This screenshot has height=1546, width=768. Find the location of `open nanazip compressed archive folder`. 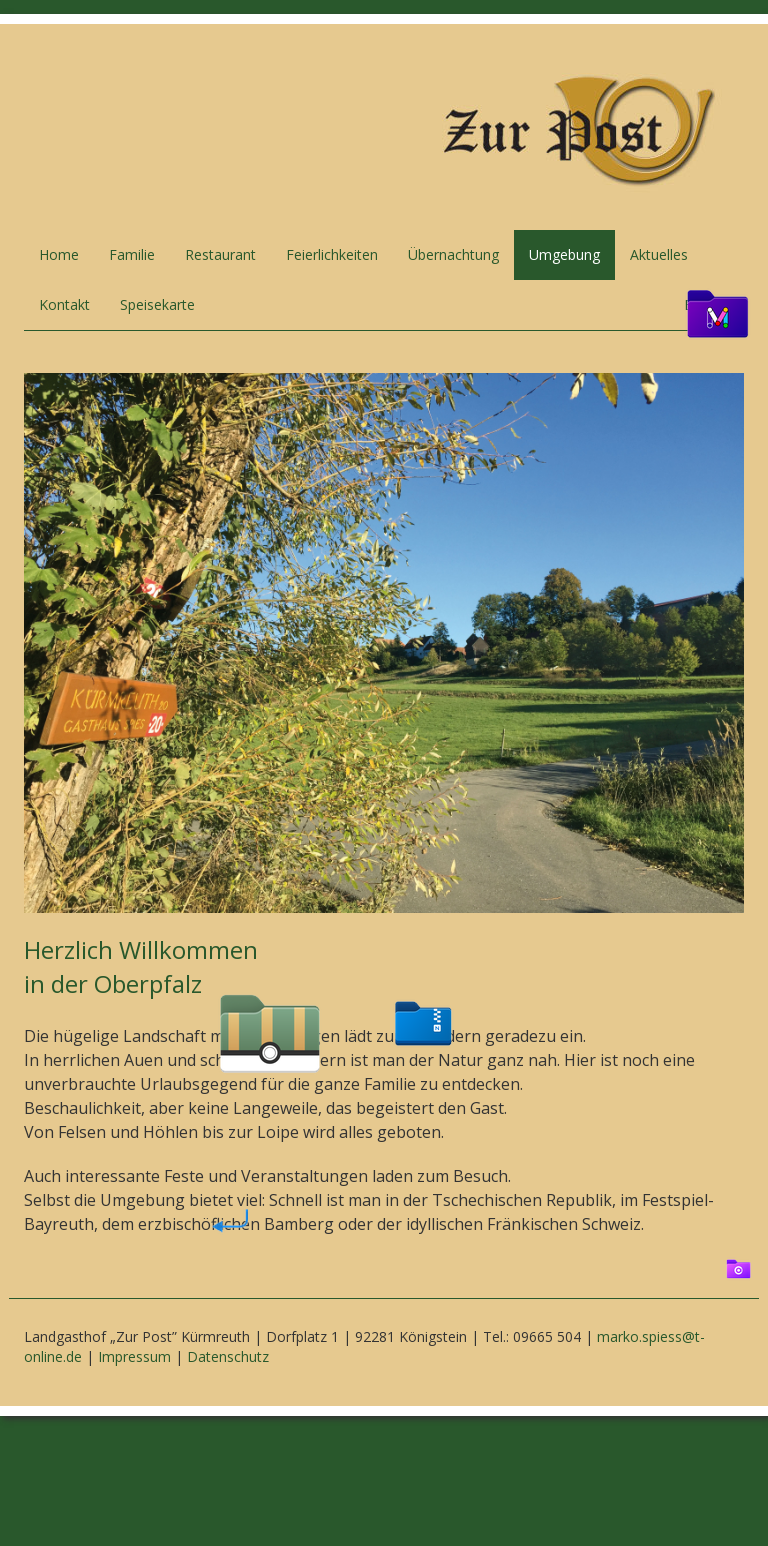

open nanazip compressed archive folder is located at coordinates (423, 1025).